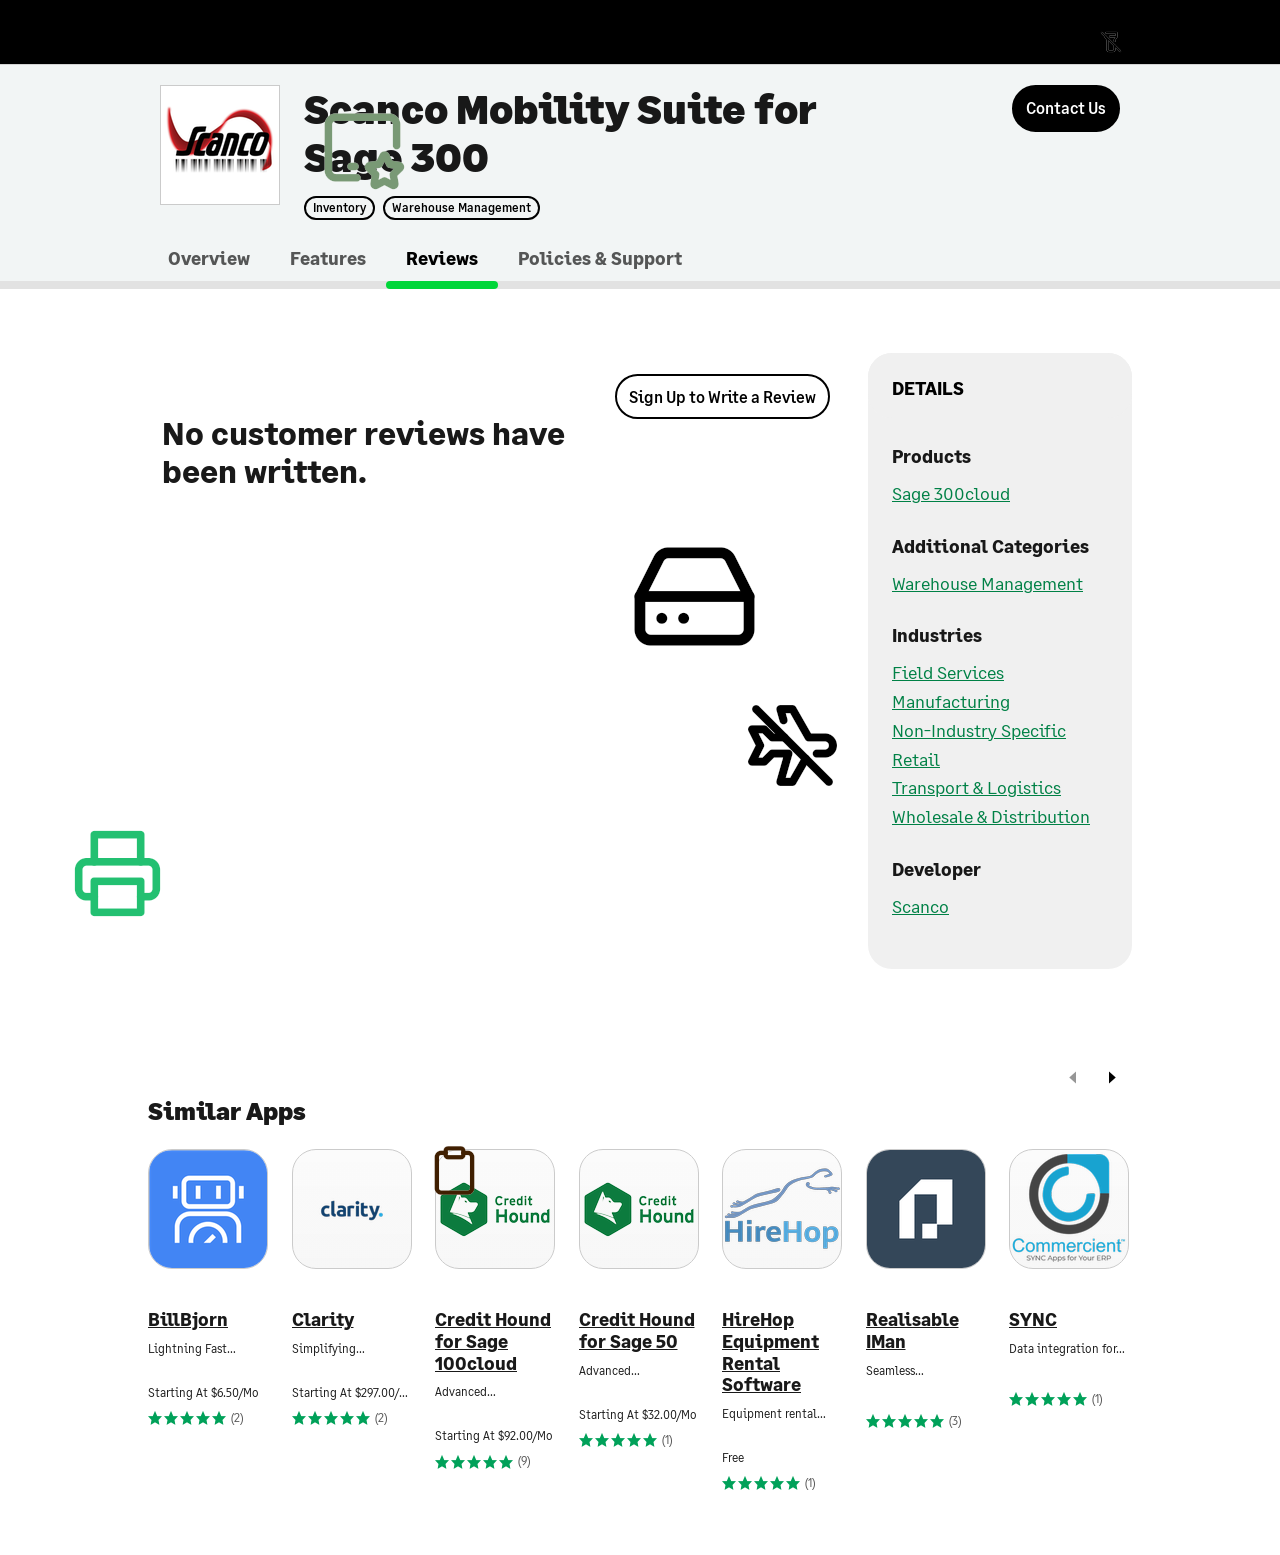 Image resolution: width=1280 pixels, height=1555 pixels. I want to click on print the current document, so click(117, 873).